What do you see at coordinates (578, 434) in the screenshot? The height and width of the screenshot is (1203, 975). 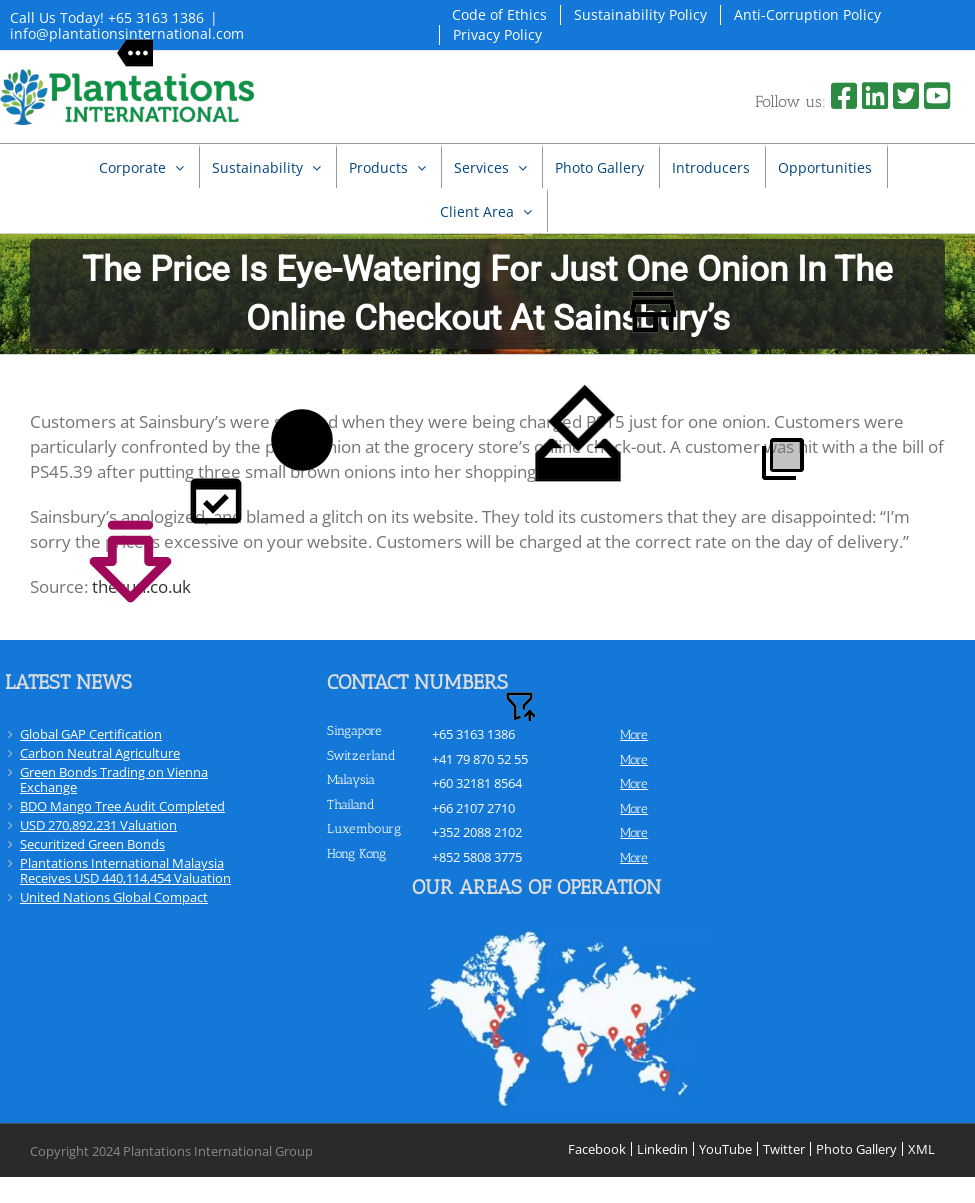 I see `cast your vote or submit a ballot` at bounding box center [578, 434].